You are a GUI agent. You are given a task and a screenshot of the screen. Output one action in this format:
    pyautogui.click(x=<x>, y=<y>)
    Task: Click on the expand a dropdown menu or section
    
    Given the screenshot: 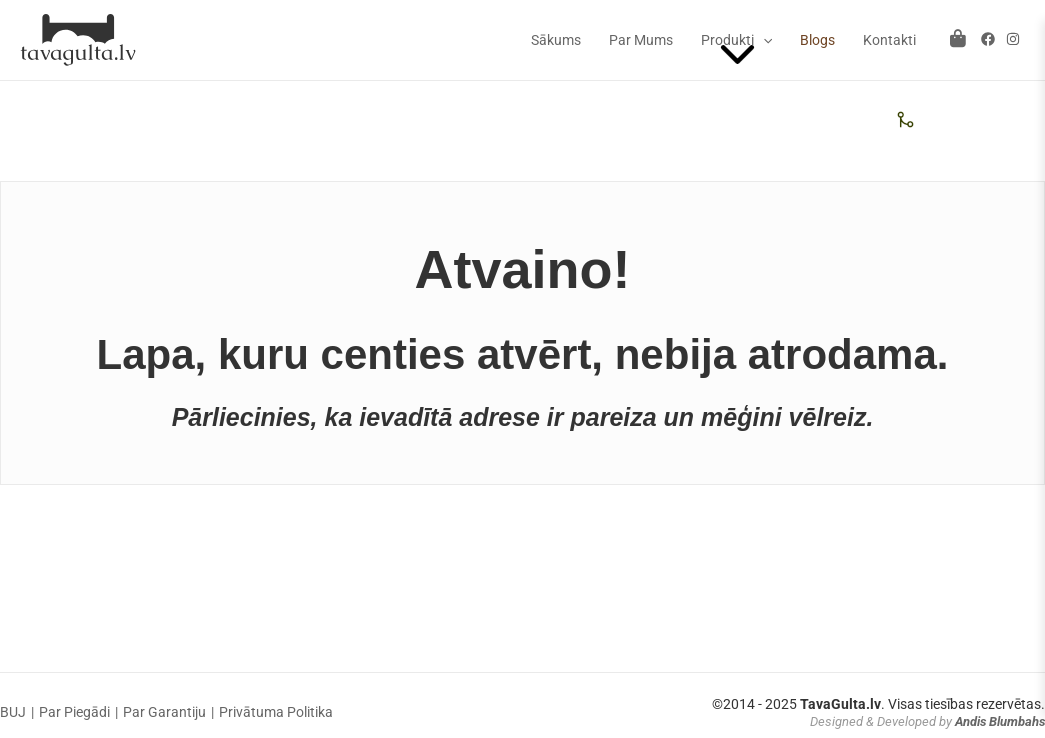 What is the action you would take?
    pyautogui.click(x=737, y=54)
    